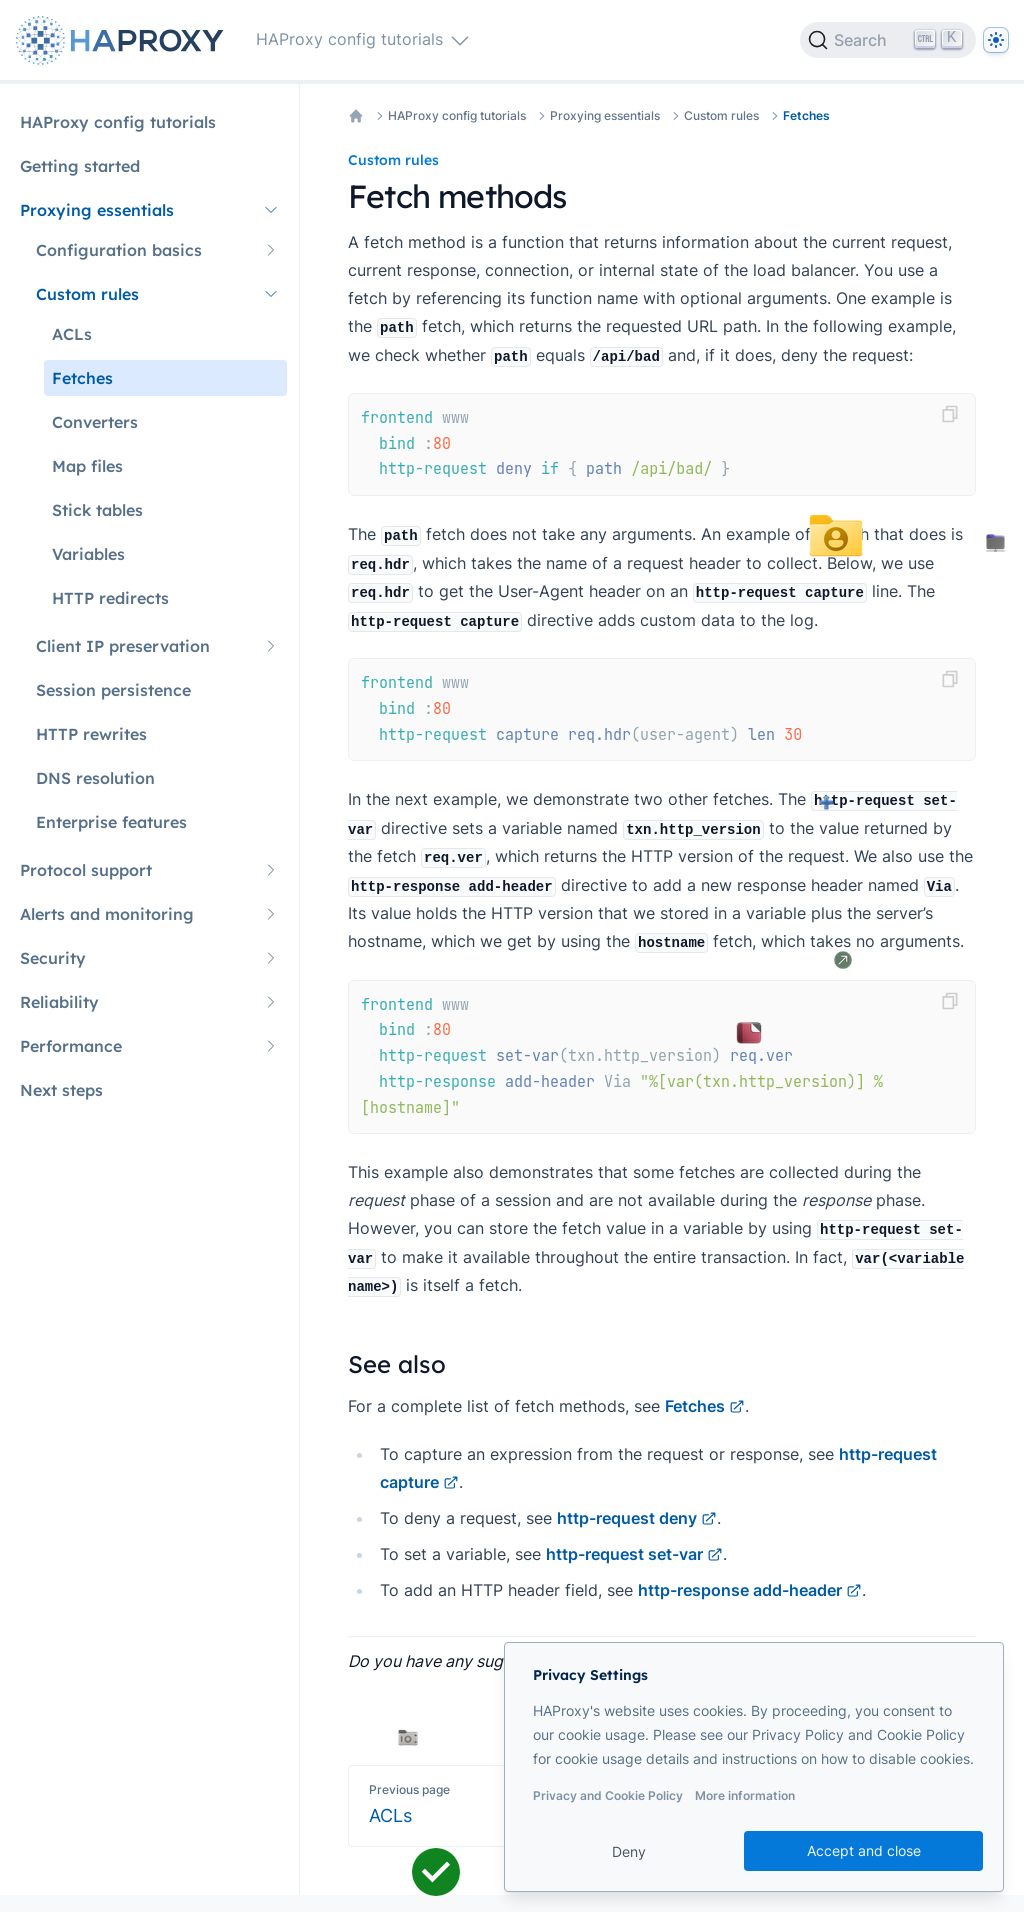 The height and width of the screenshot is (1912, 1024). I want to click on indicates a symbolic link or shortcut to another file, so click(843, 960).